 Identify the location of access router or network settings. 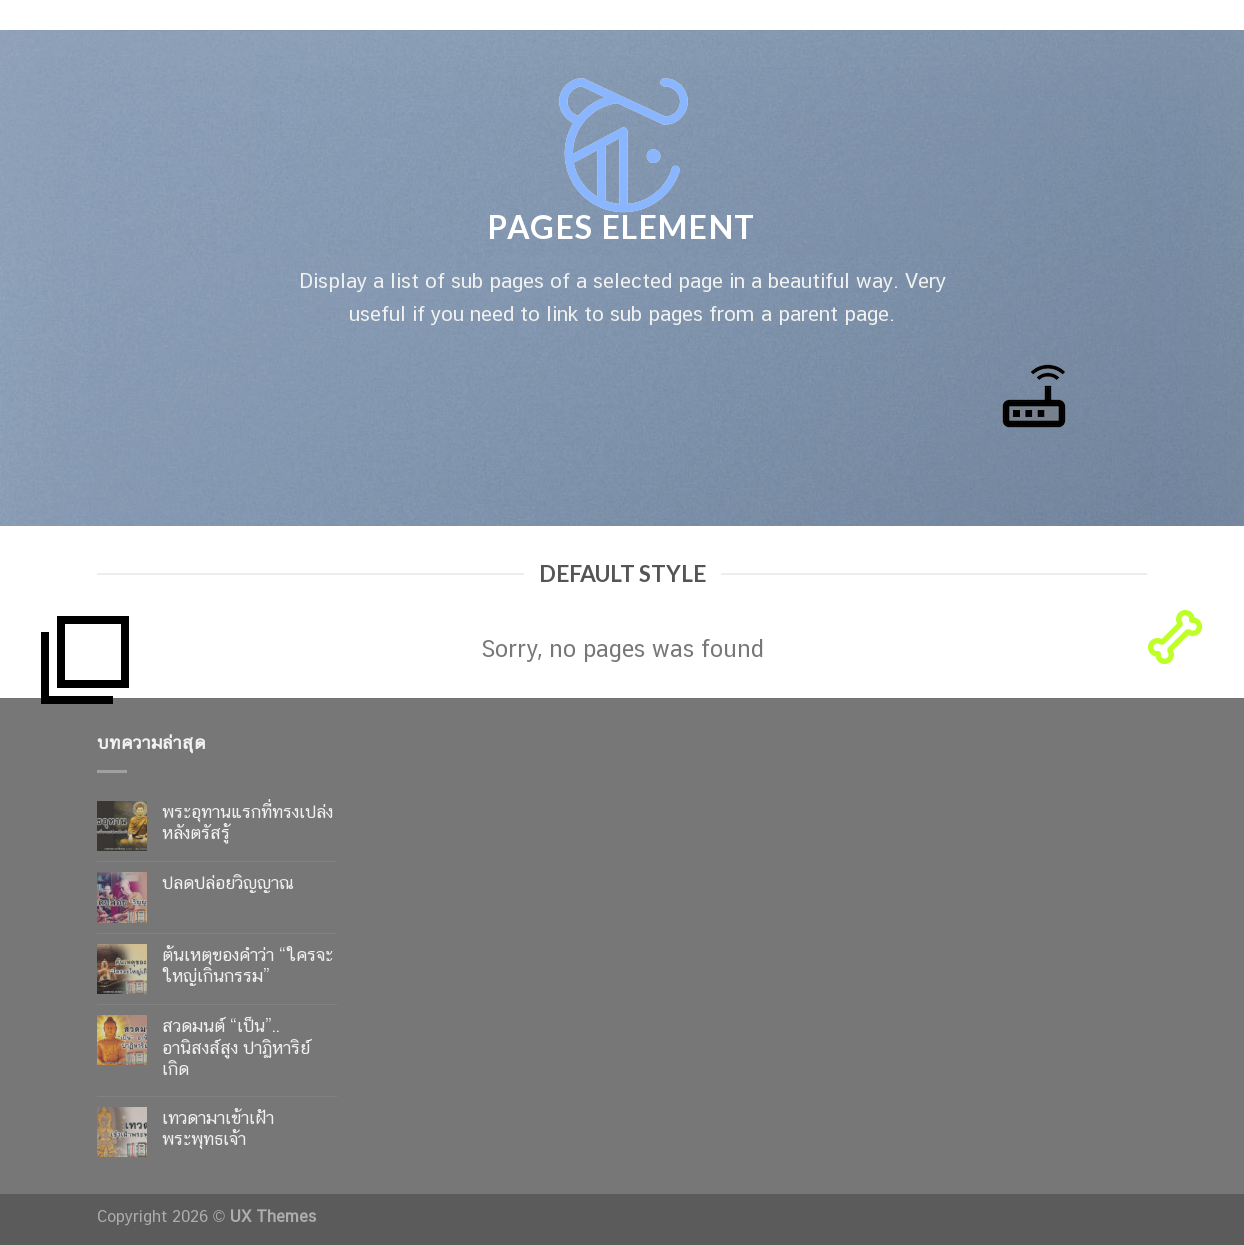
(1034, 396).